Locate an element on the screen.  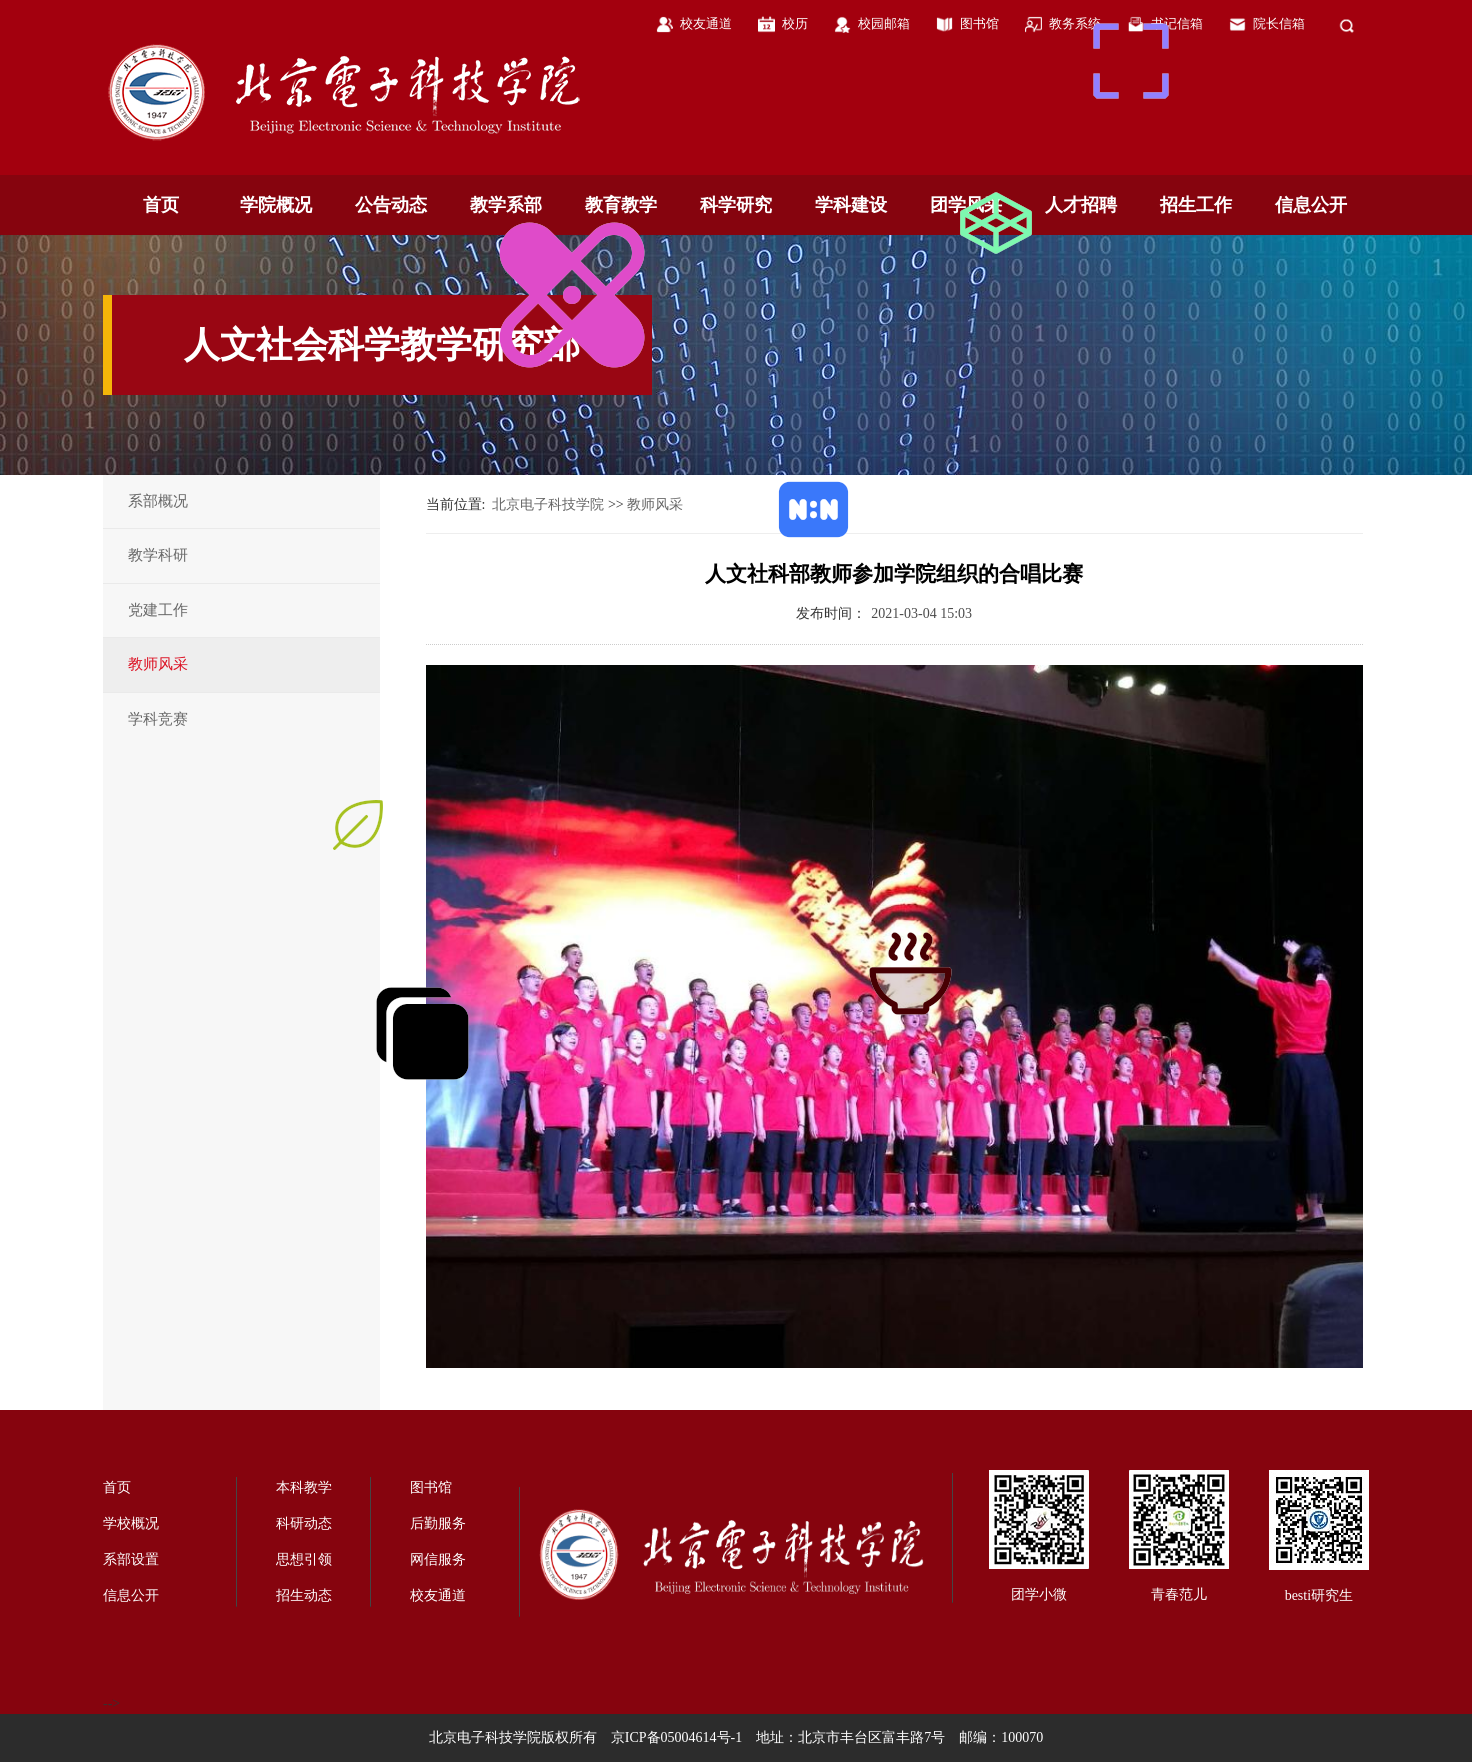
indicates a many-to-many database relationship is located at coordinates (813, 509).